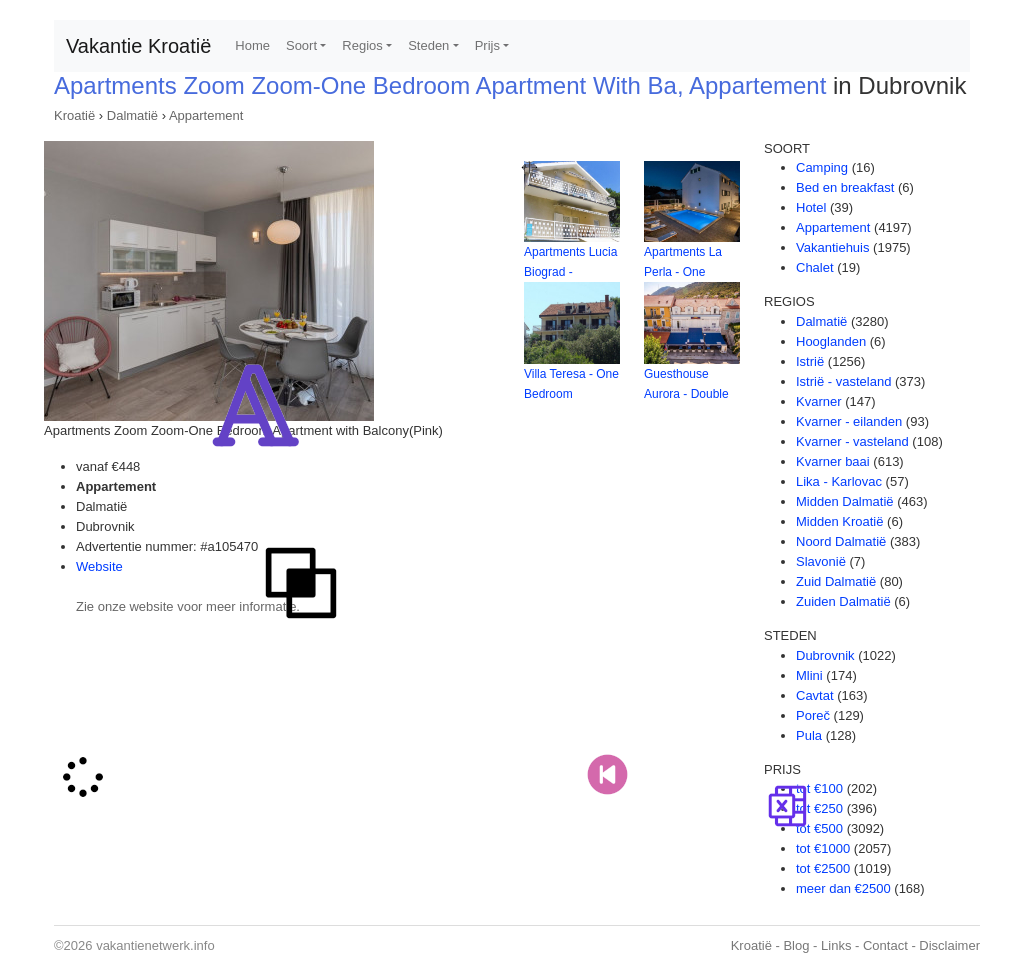 This screenshot has width=1024, height=956. What do you see at coordinates (789, 806) in the screenshot?
I see `open microsoft excel` at bounding box center [789, 806].